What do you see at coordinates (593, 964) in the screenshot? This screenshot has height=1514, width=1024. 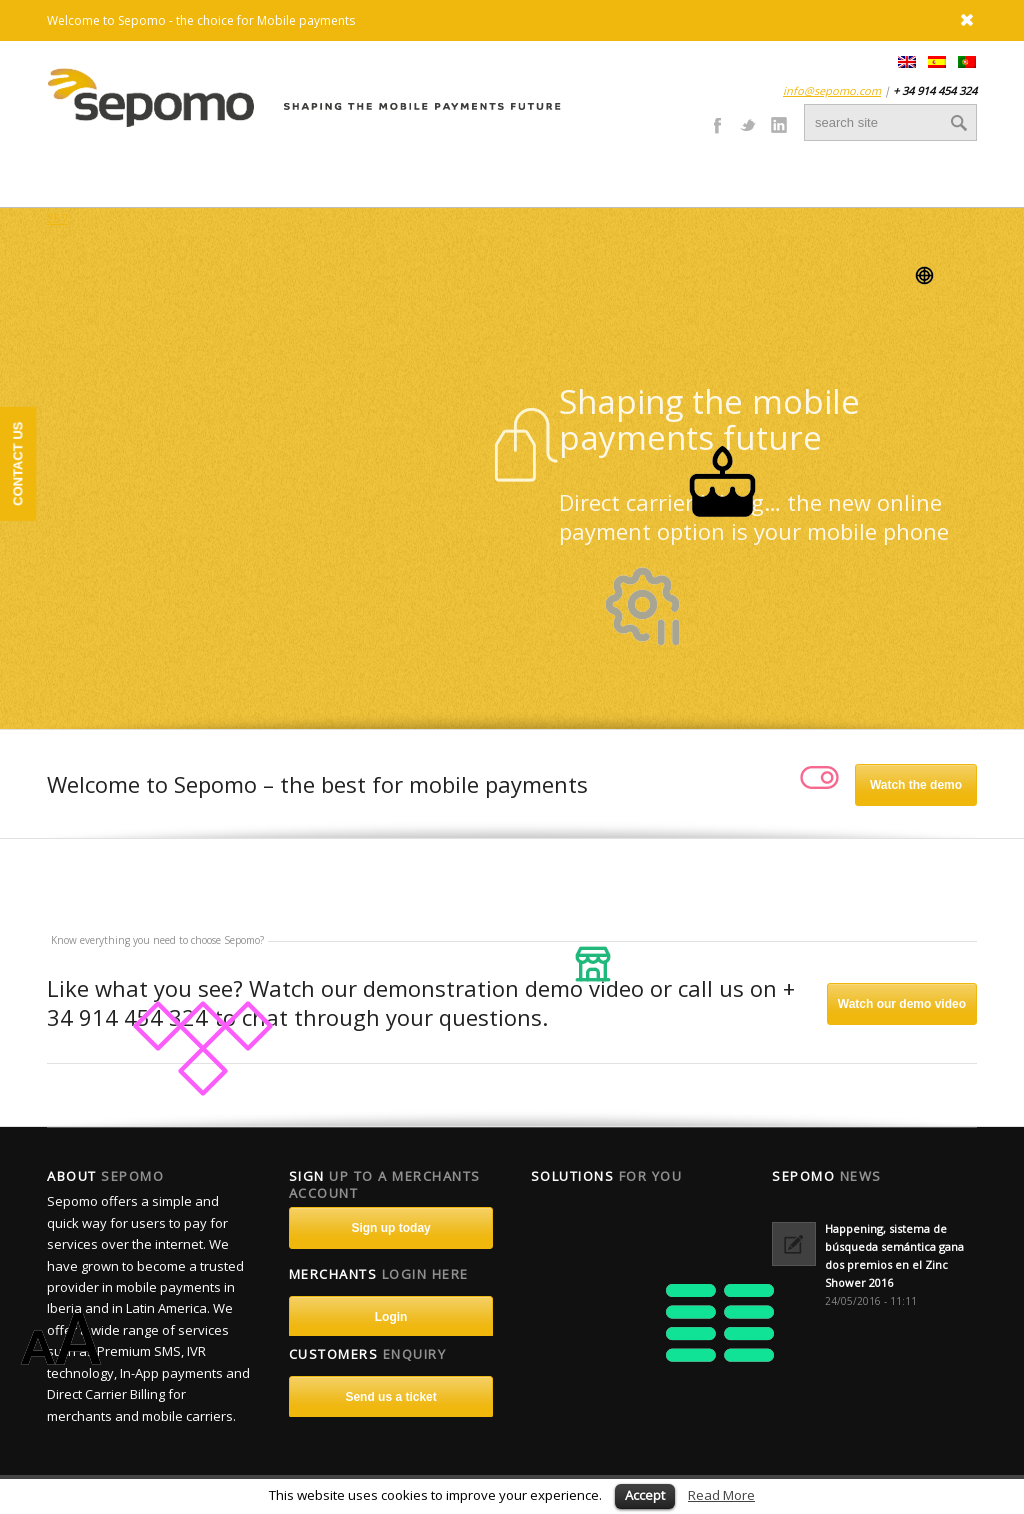 I see `browse or open the store` at bounding box center [593, 964].